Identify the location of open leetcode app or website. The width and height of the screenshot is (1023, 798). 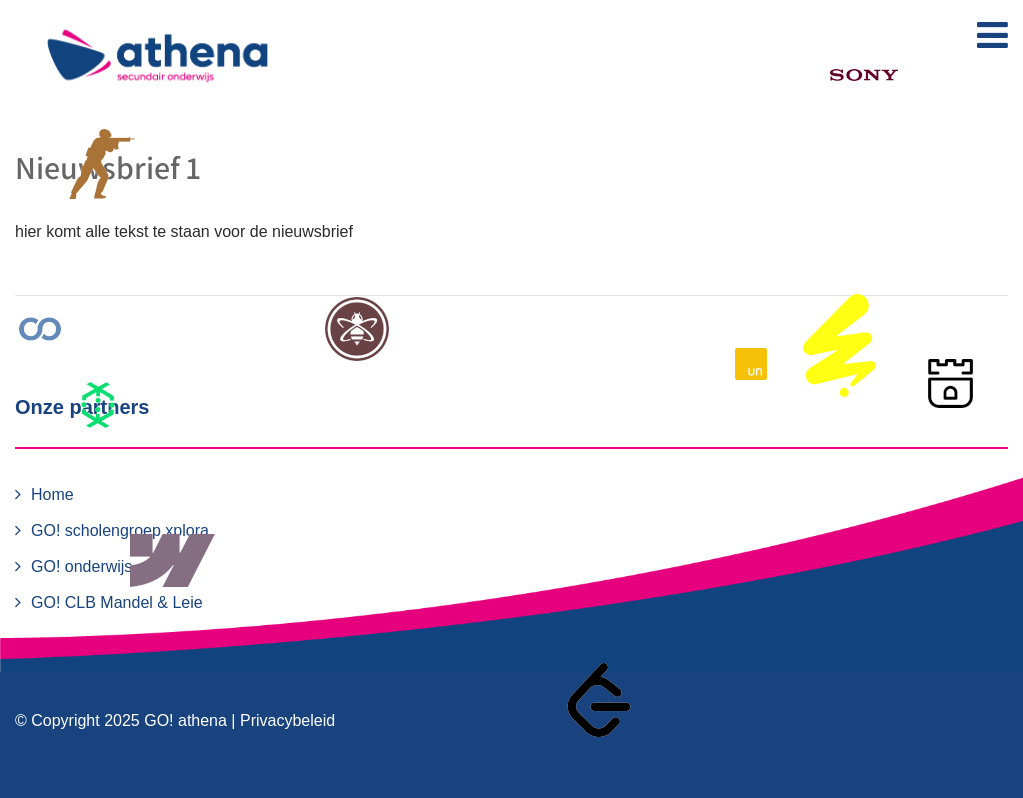
(599, 700).